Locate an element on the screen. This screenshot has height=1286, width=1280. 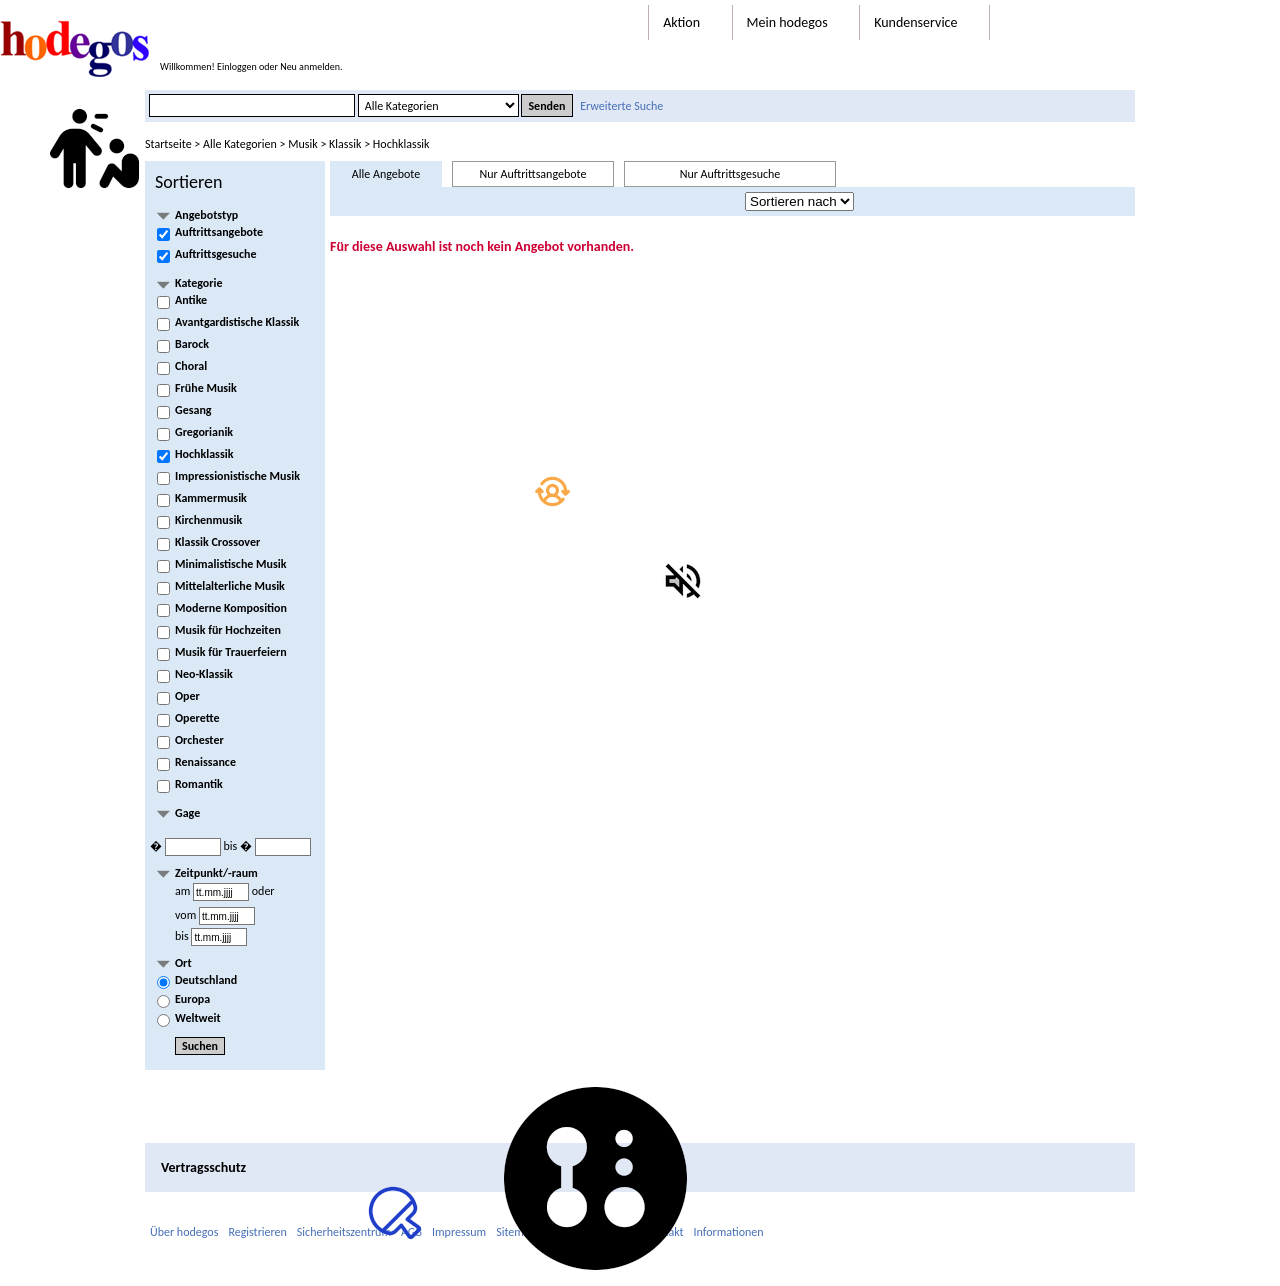
access table tennis or ping pong game is located at coordinates (394, 1212).